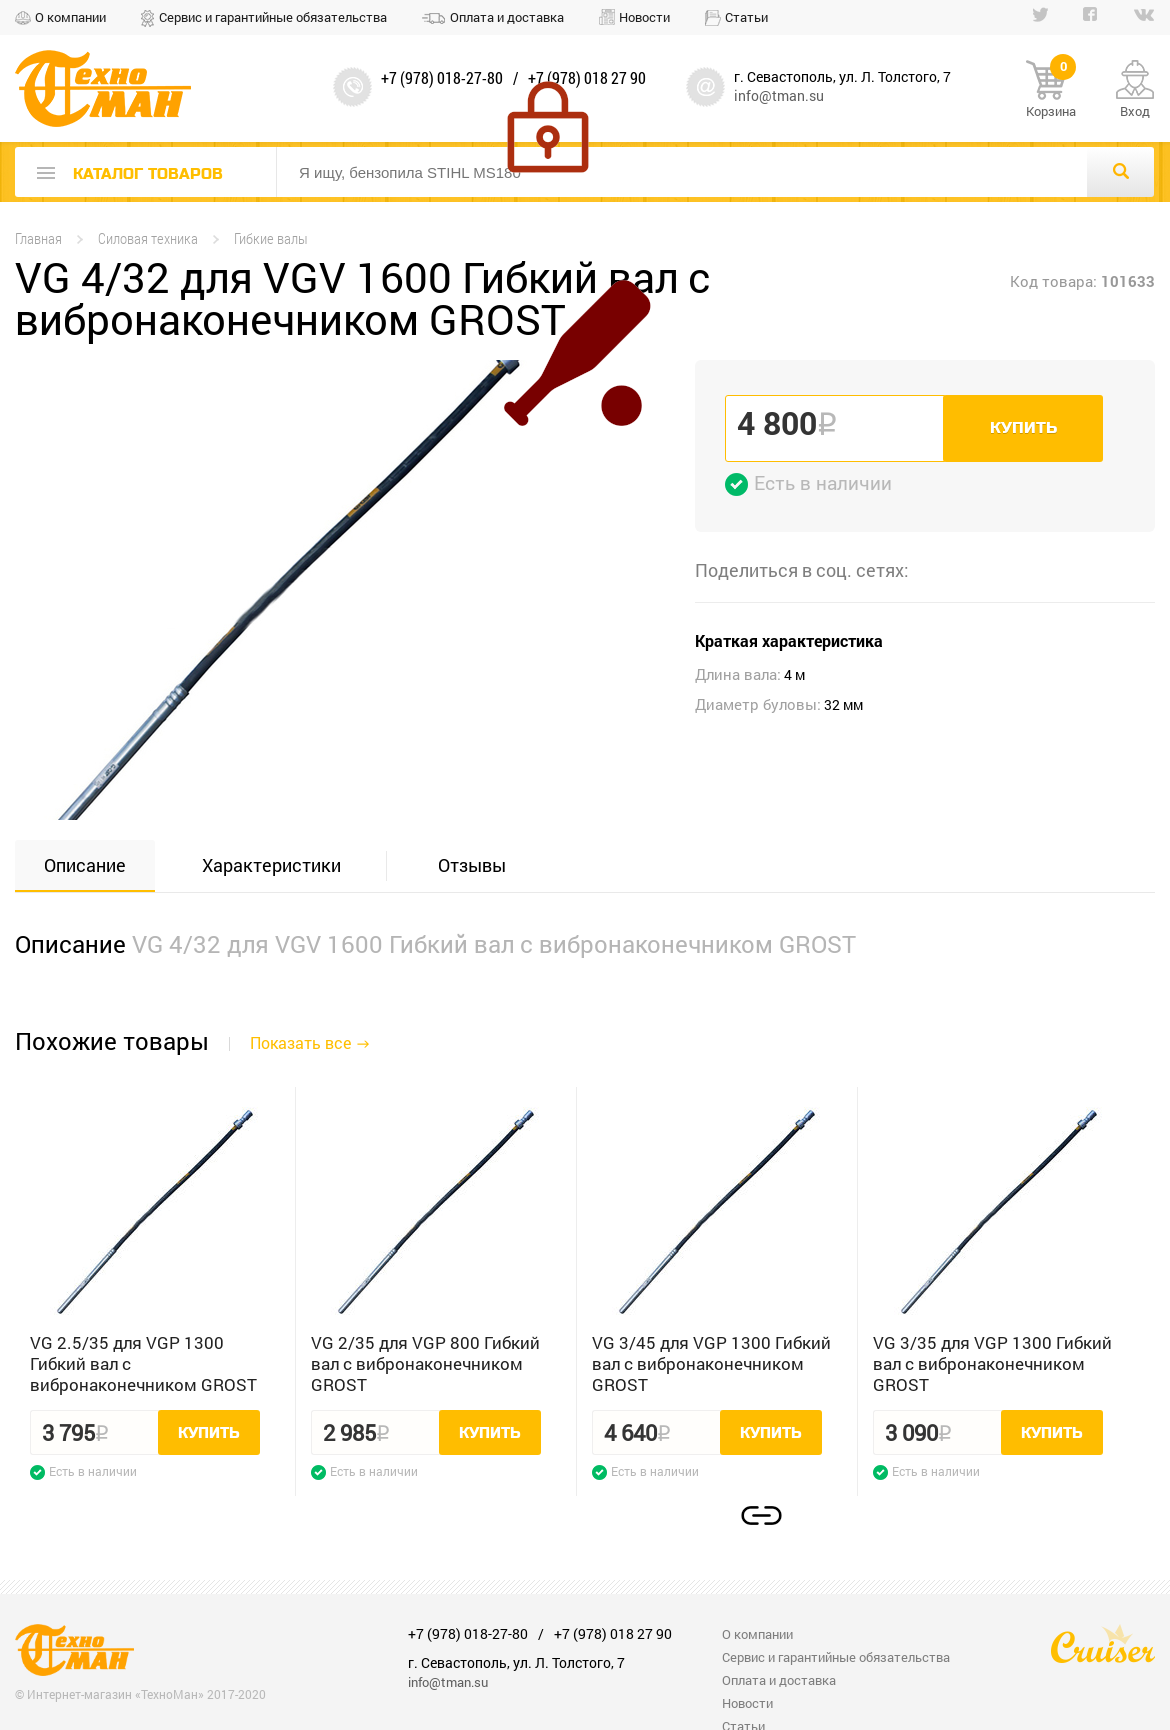 Image resolution: width=1170 pixels, height=1730 pixels. What do you see at coordinates (577, 353) in the screenshot?
I see `access baseball or sports content` at bounding box center [577, 353].